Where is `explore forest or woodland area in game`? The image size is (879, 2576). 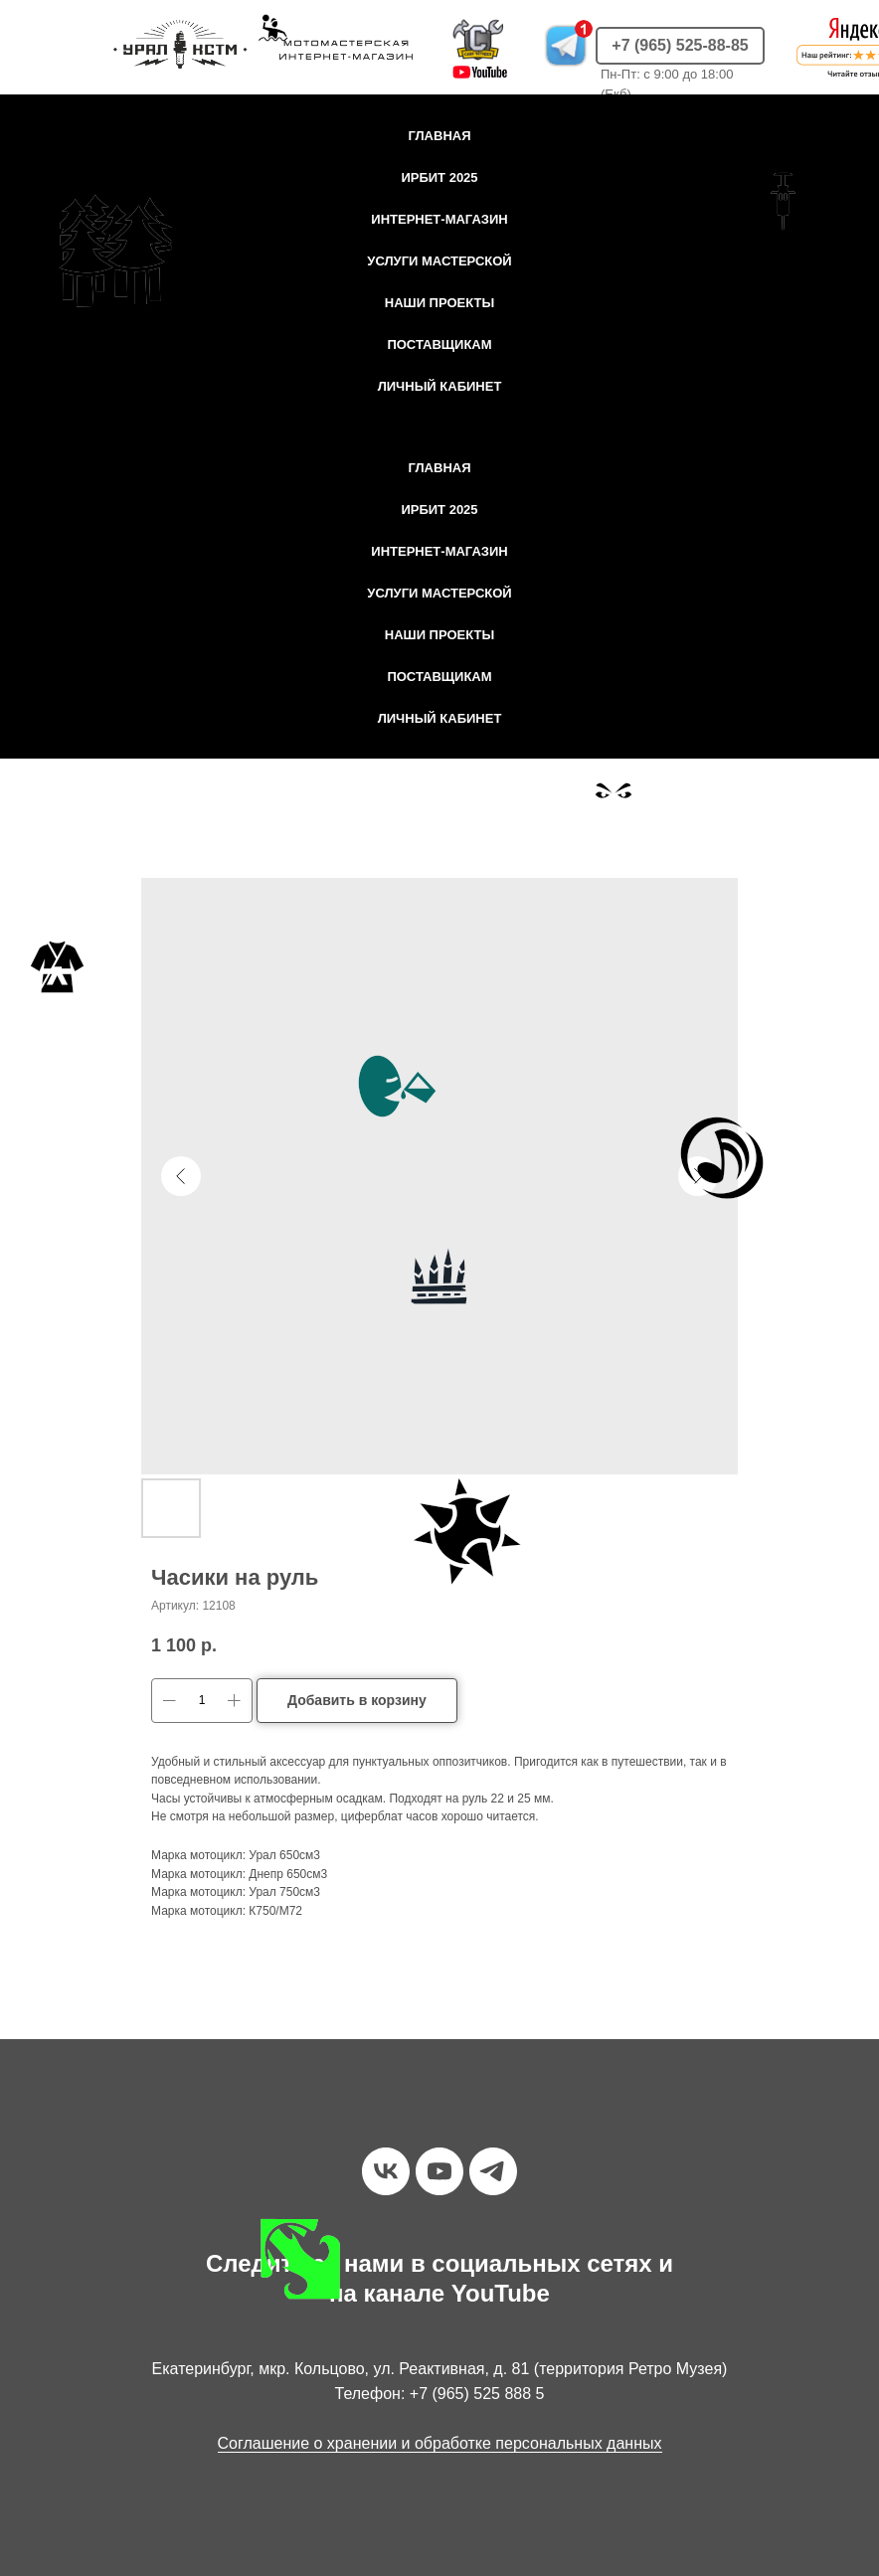
explore forest or woodland area in game is located at coordinates (115, 251).